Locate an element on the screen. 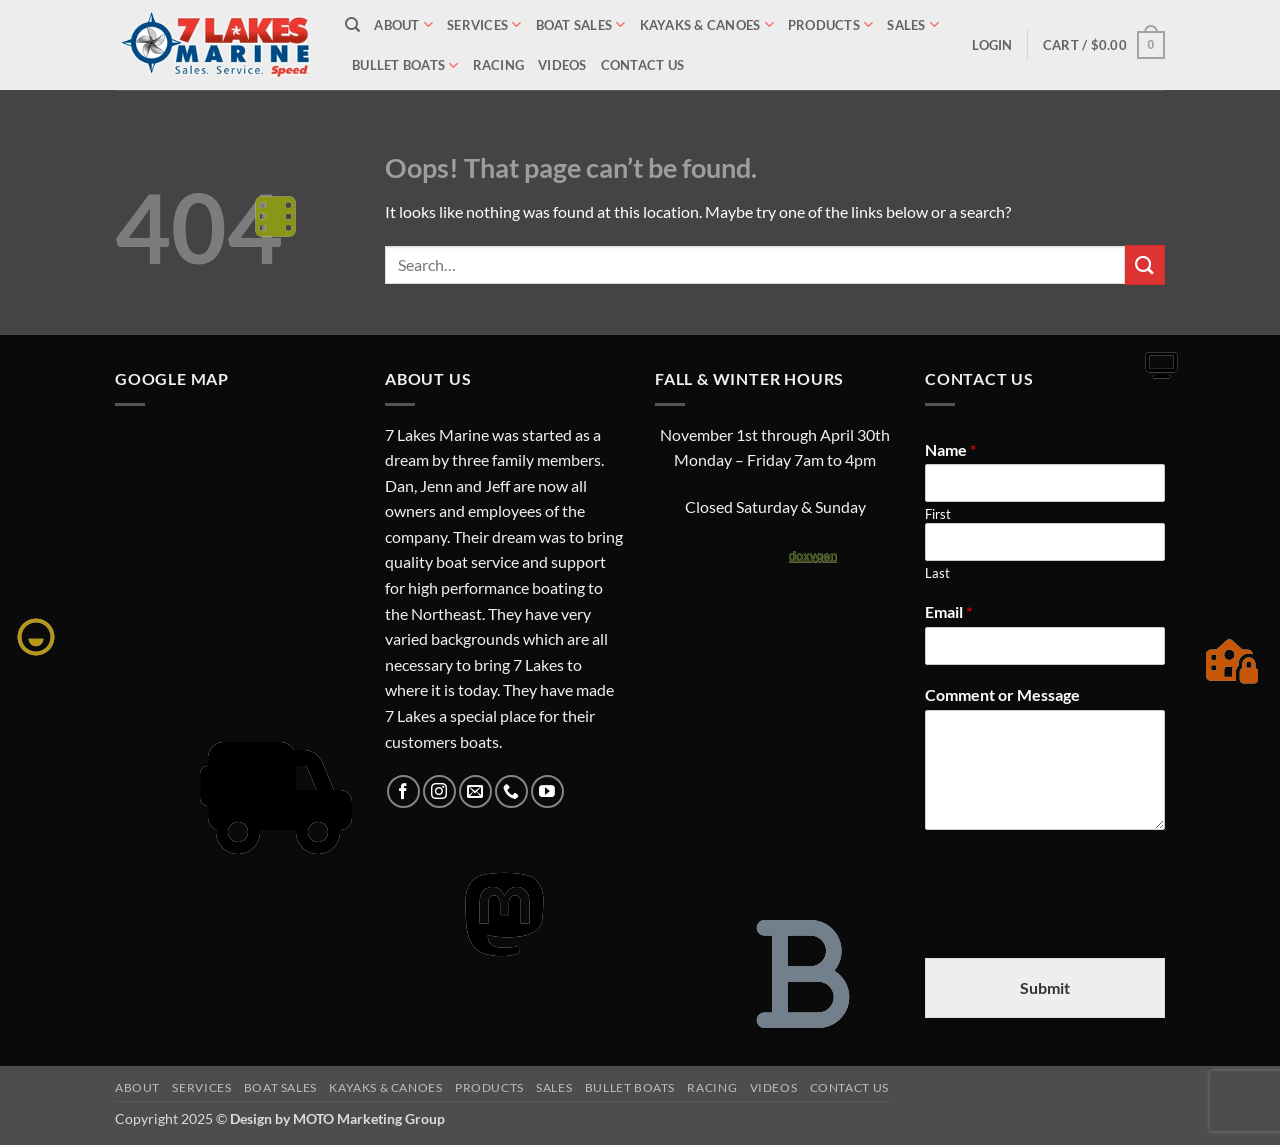 The image size is (1280, 1145). track field delivery or off-road shipment is located at coordinates (280, 798).